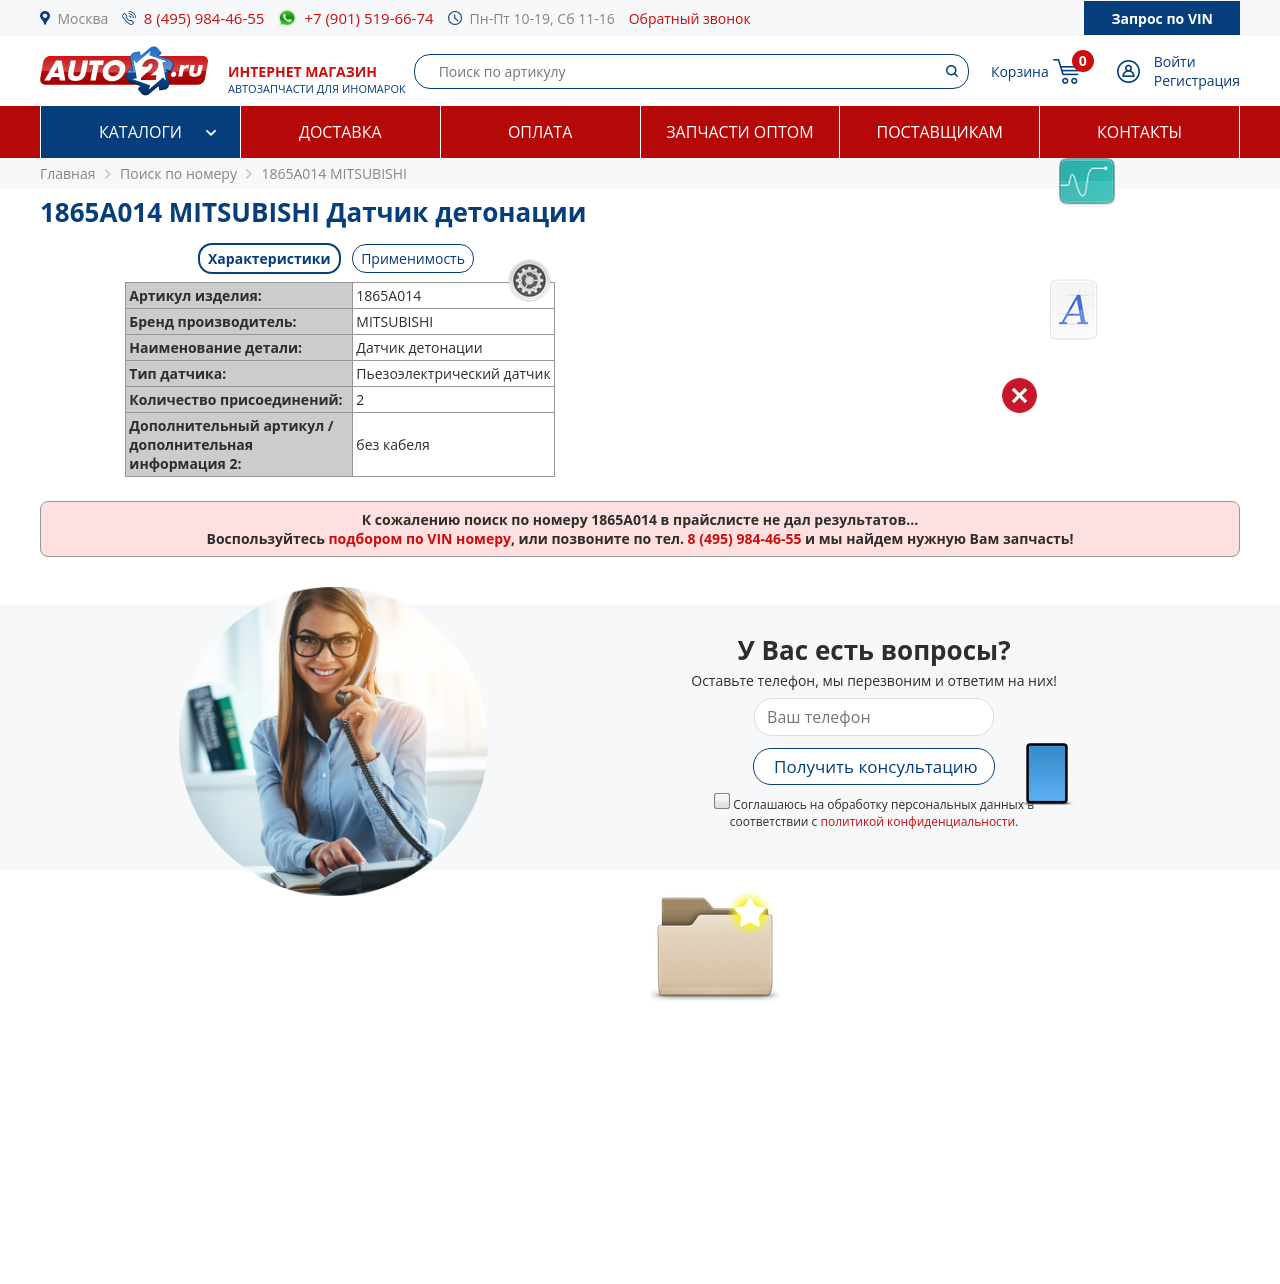 This screenshot has height=1284, width=1280. Describe the element at coordinates (1047, 767) in the screenshot. I see `represents a connected iPad Mini device` at that location.